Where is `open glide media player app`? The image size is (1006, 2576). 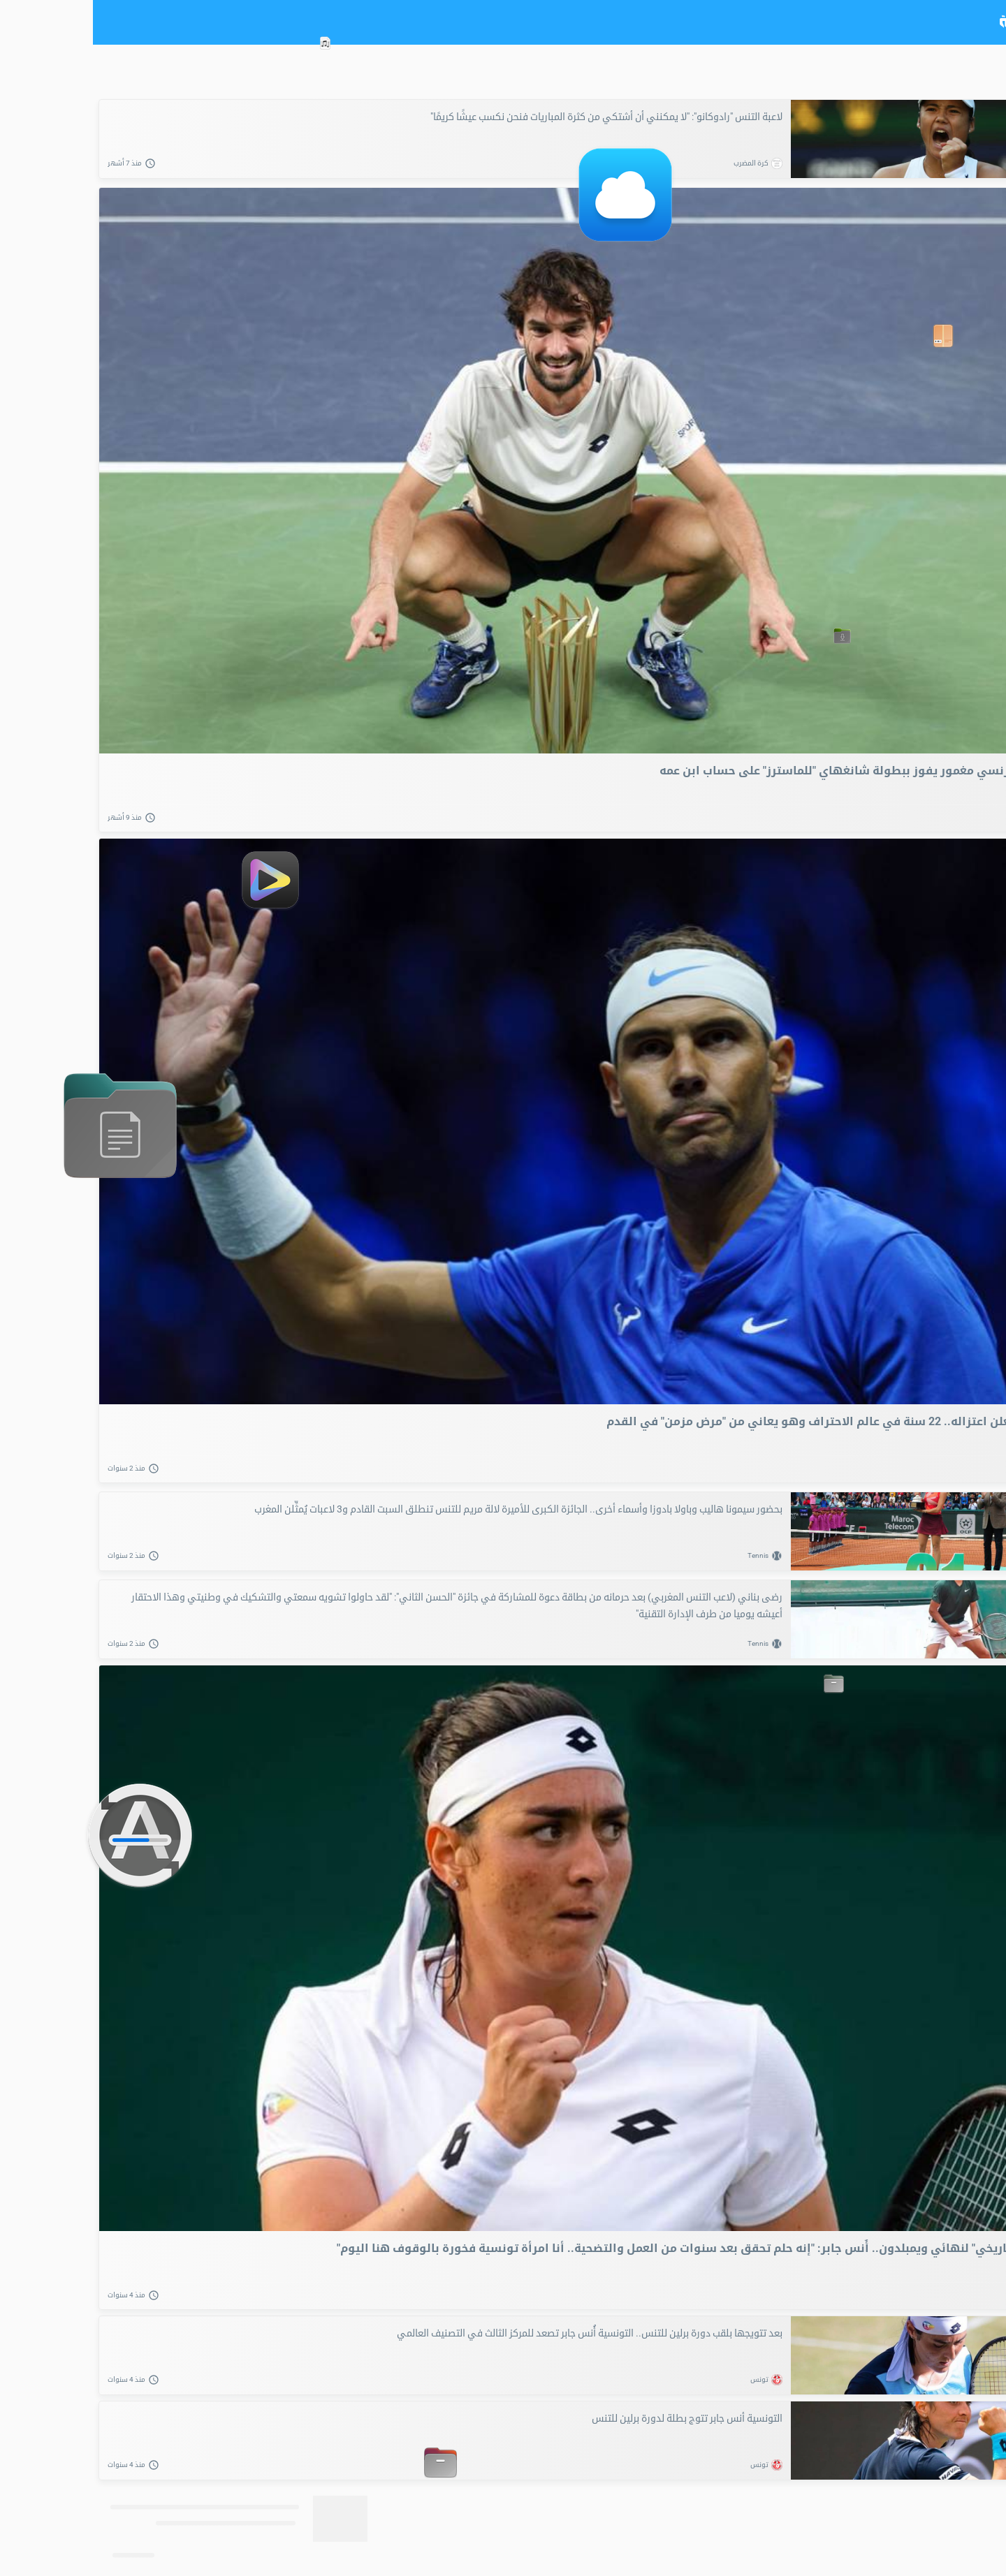 open glide media player app is located at coordinates (270, 880).